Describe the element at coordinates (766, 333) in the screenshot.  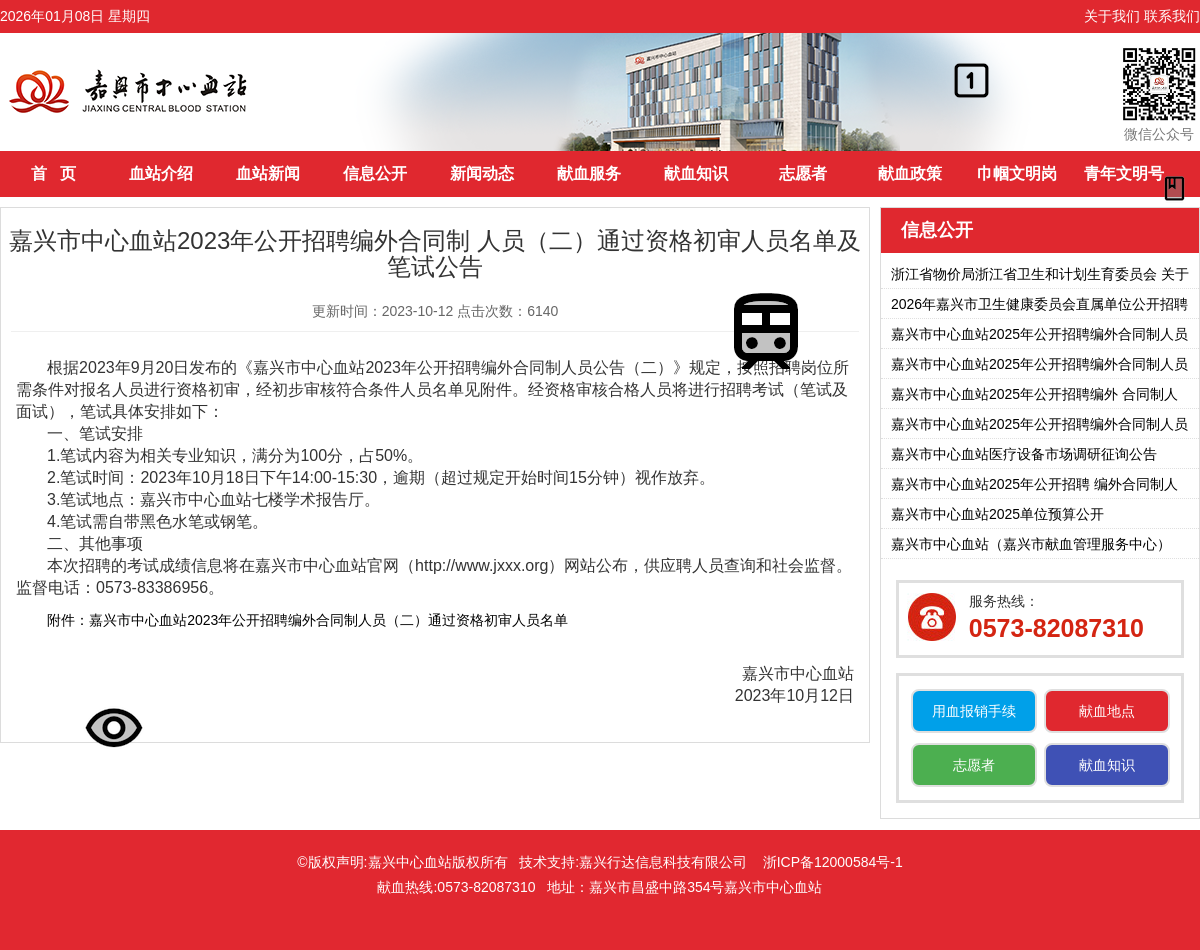
I see `view train schedules or routes` at that location.